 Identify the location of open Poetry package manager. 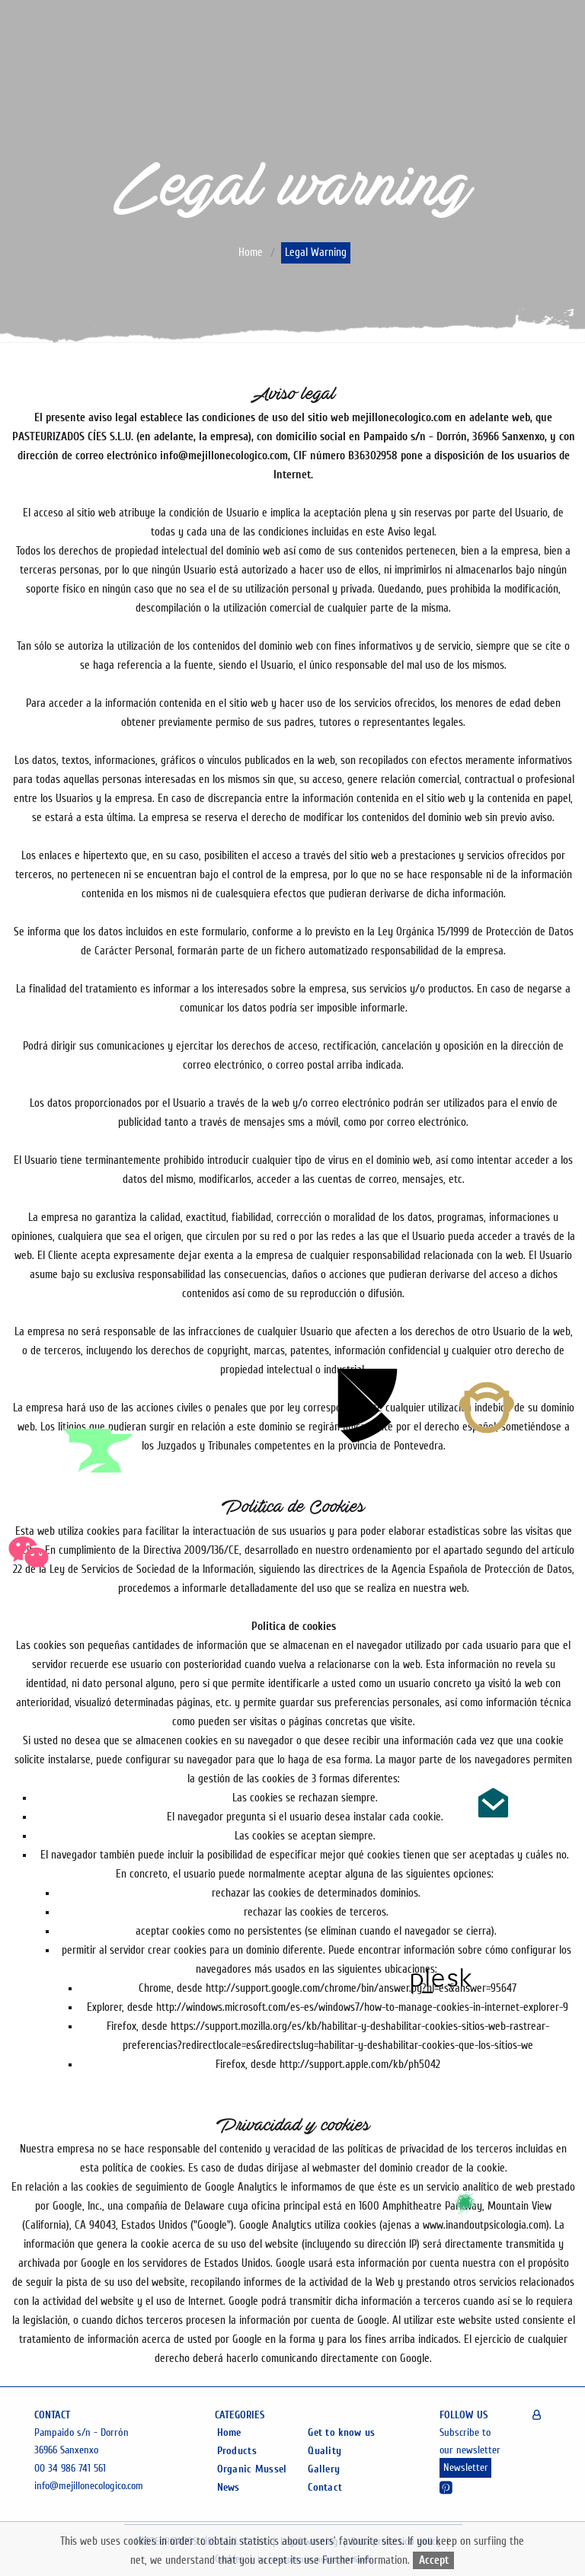
(367, 1405).